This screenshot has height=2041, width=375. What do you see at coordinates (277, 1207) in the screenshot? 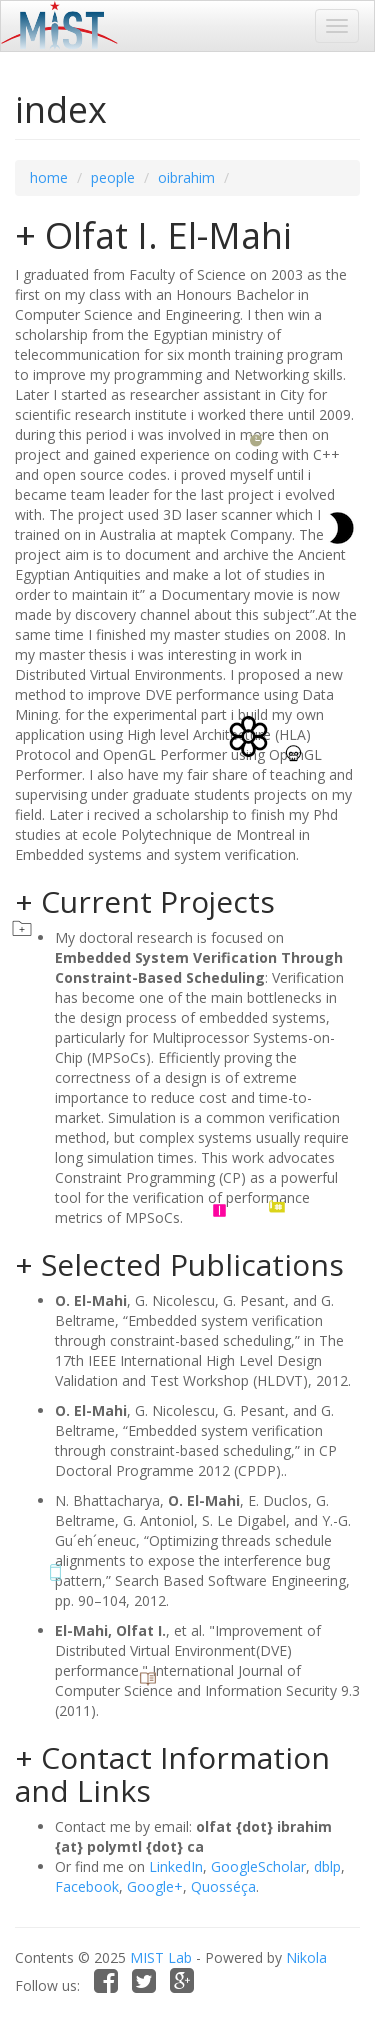
I see `view project blueprints or technical documents` at bounding box center [277, 1207].